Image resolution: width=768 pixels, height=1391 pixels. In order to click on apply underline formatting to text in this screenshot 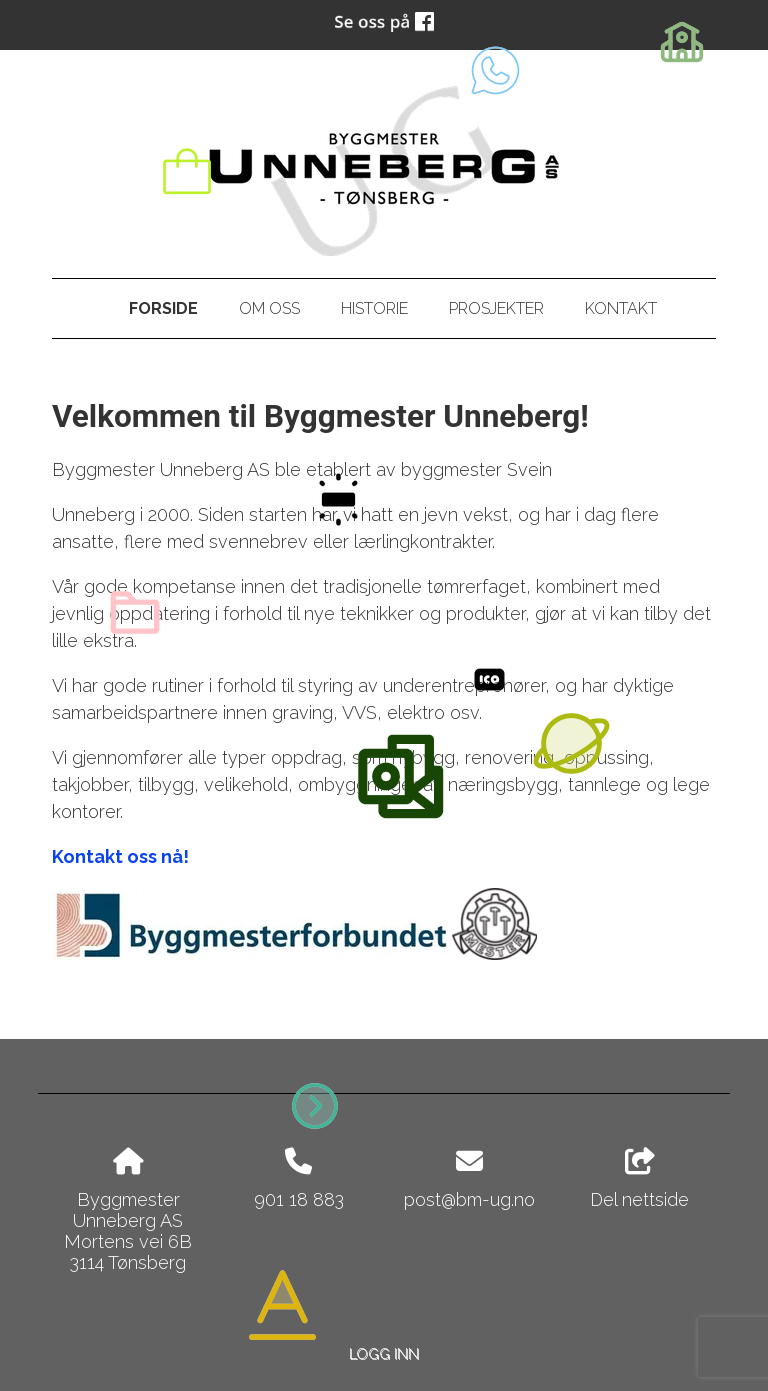, I will do `click(282, 1306)`.